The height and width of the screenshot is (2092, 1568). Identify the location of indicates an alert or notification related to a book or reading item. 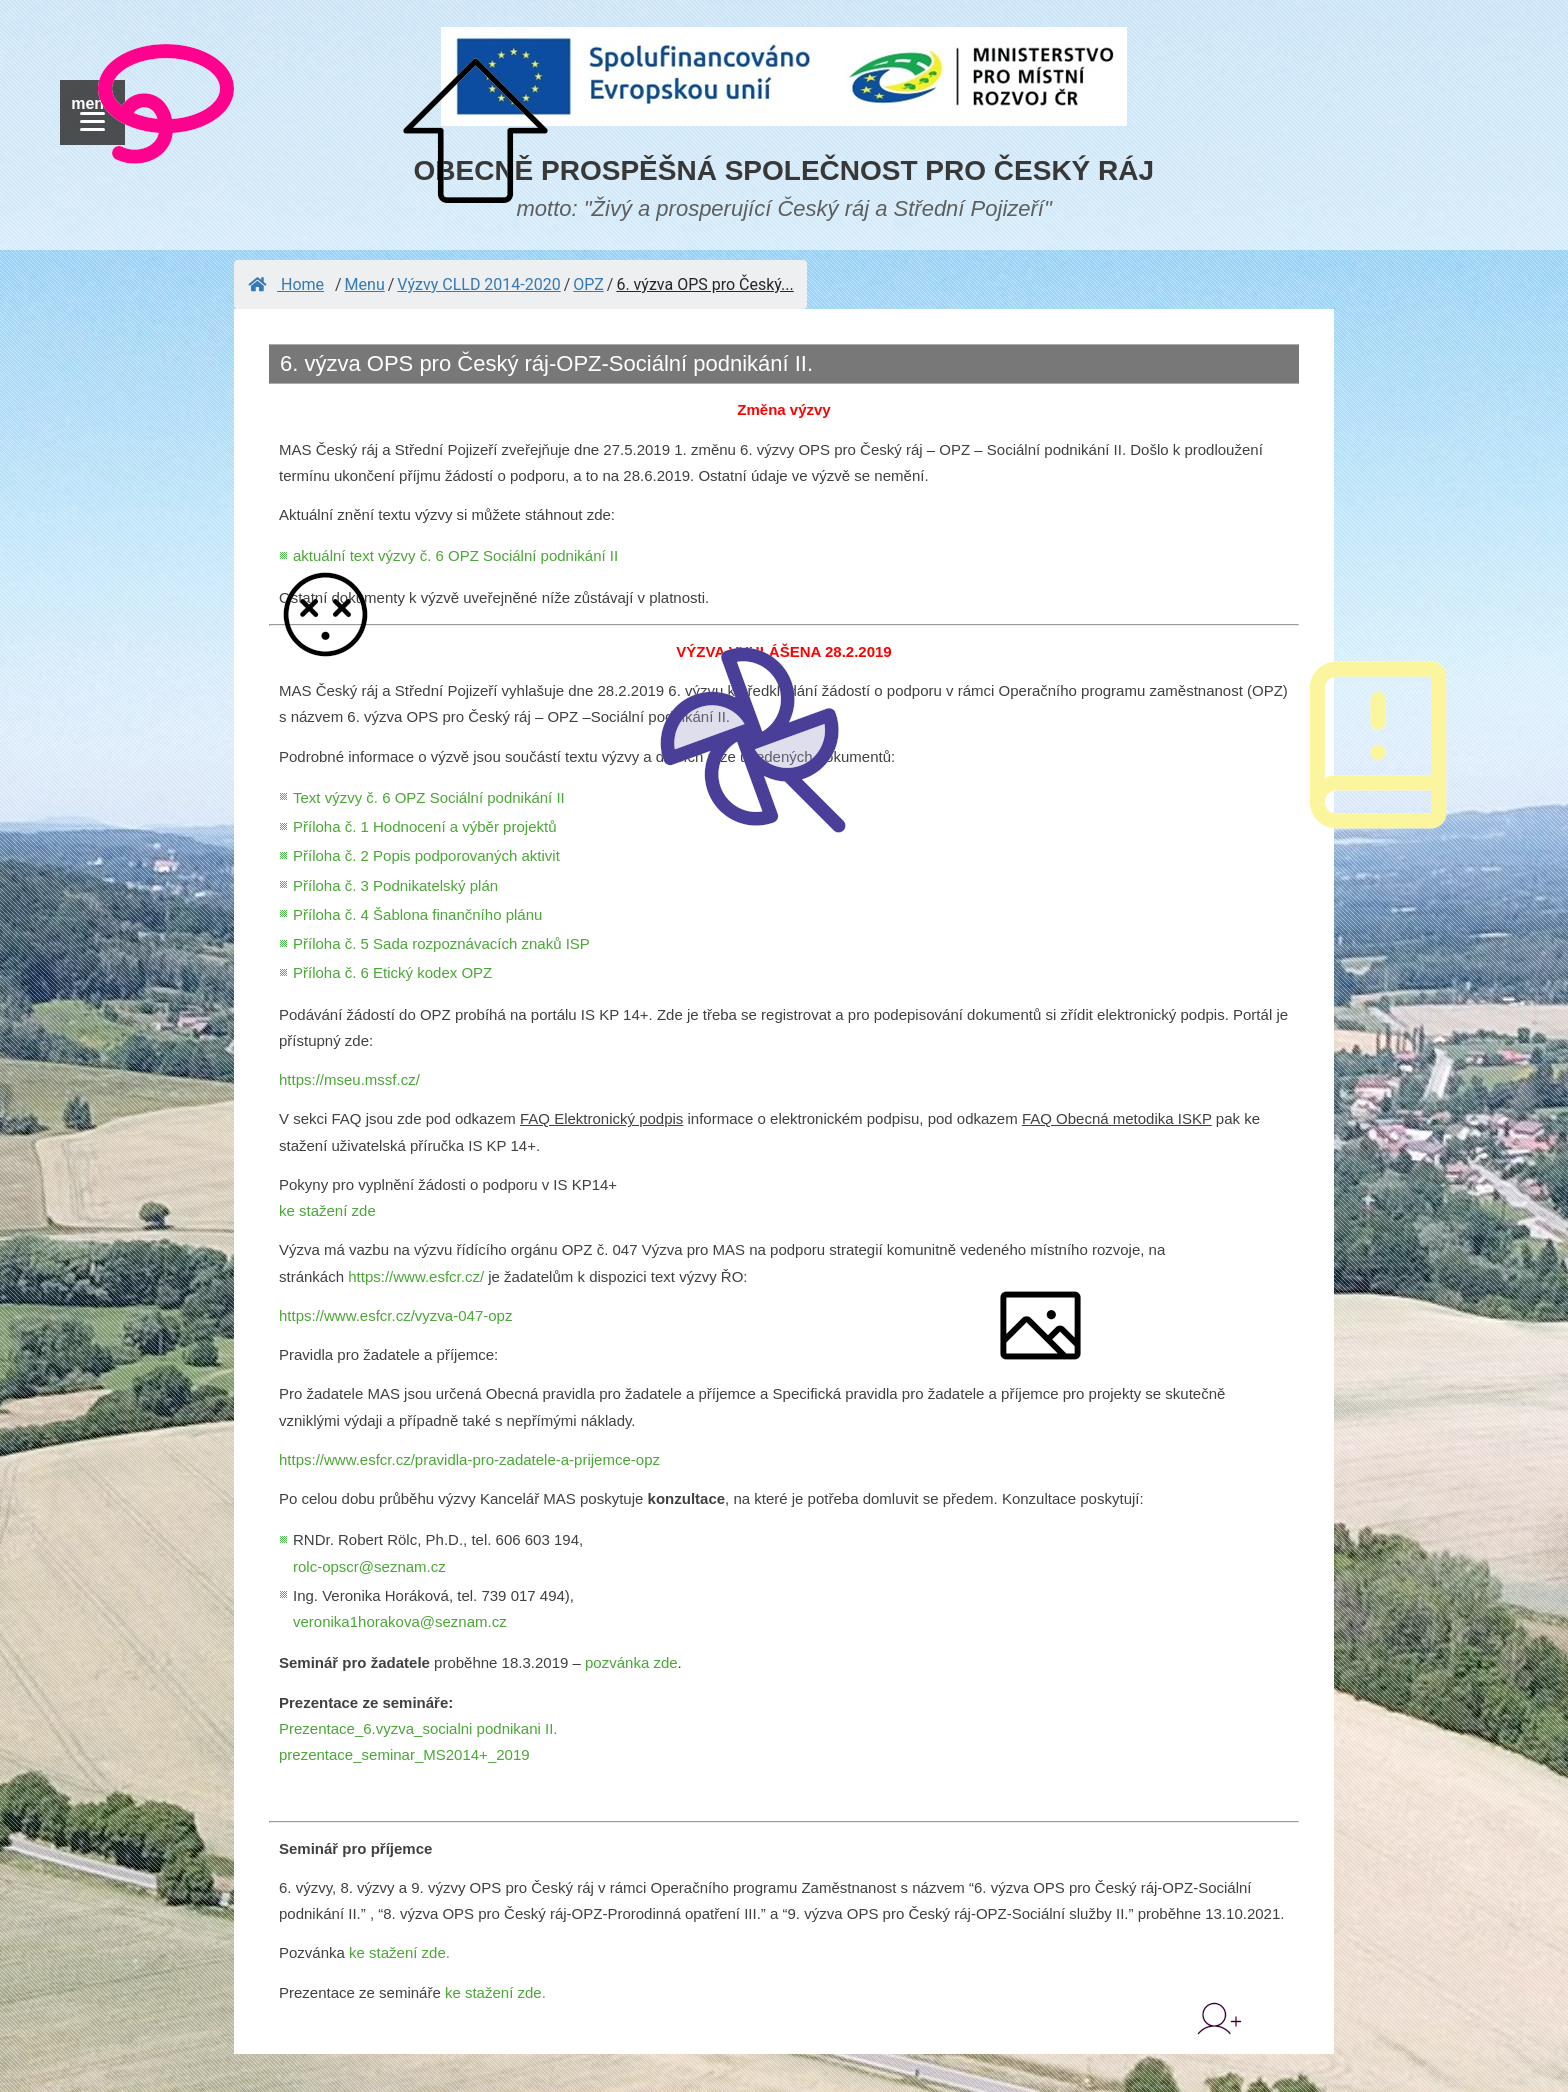
(1378, 745).